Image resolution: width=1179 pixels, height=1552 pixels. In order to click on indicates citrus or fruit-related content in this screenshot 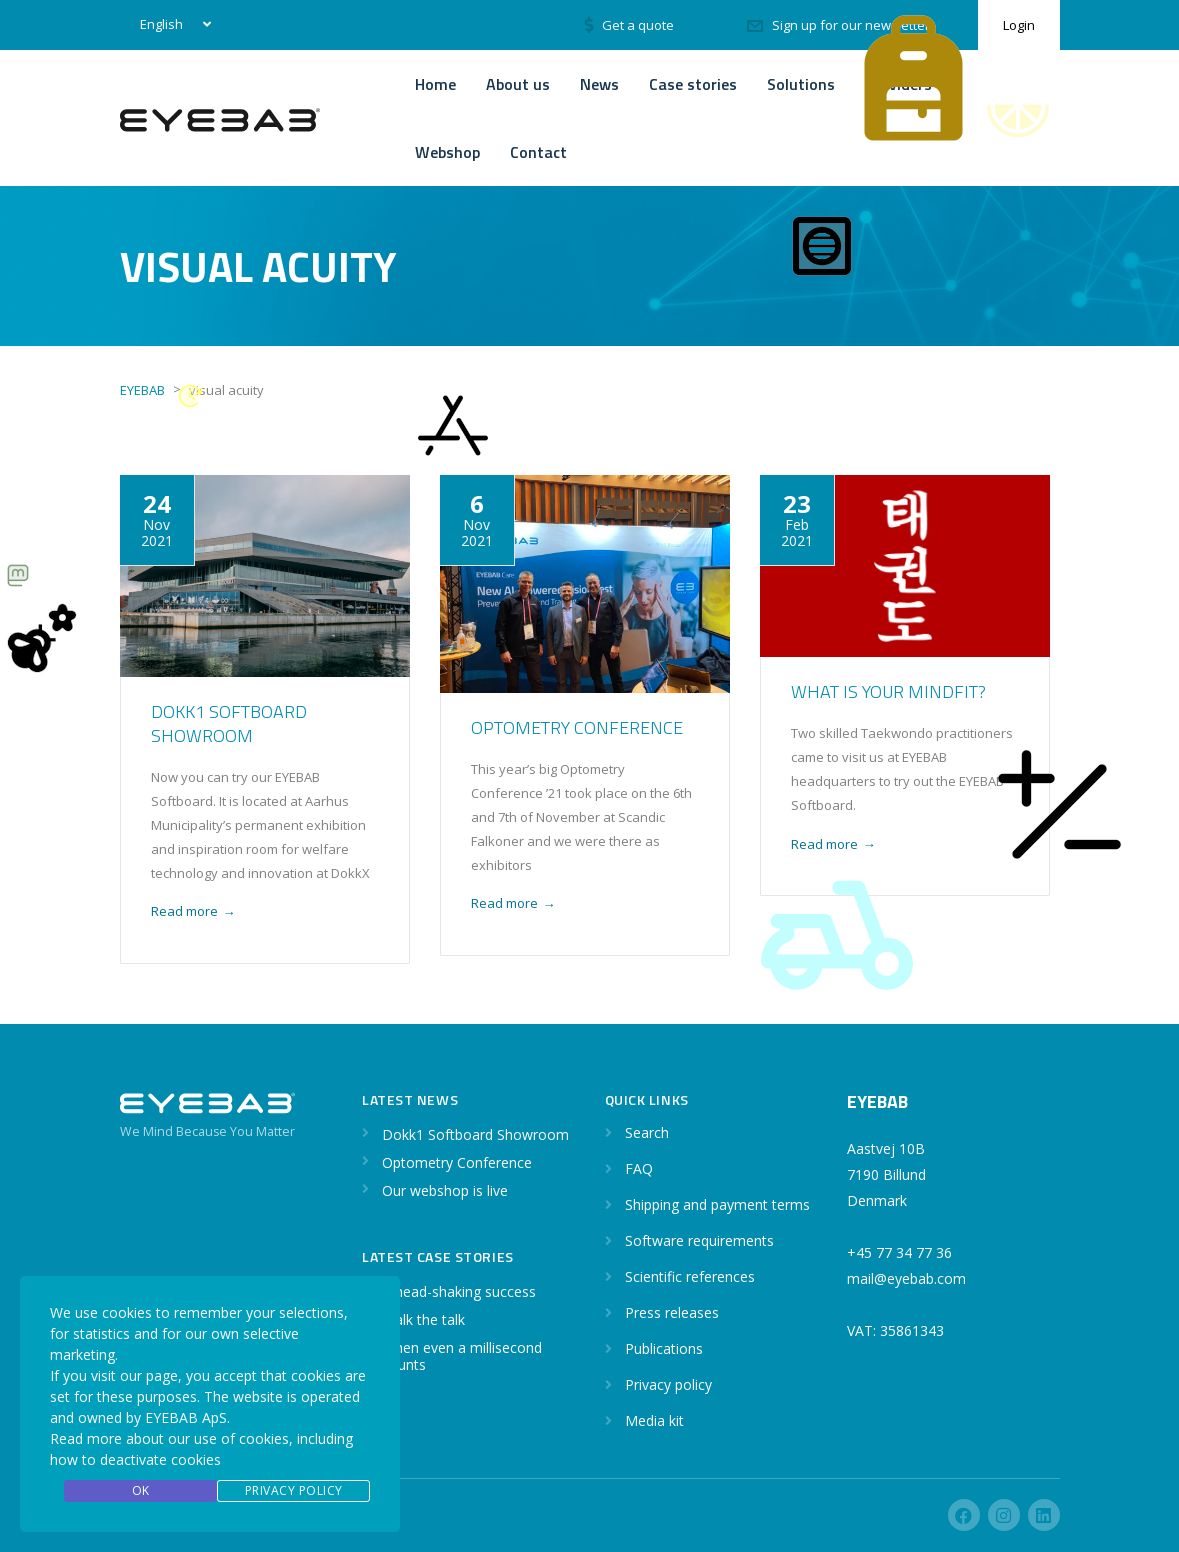, I will do `click(1018, 116)`.